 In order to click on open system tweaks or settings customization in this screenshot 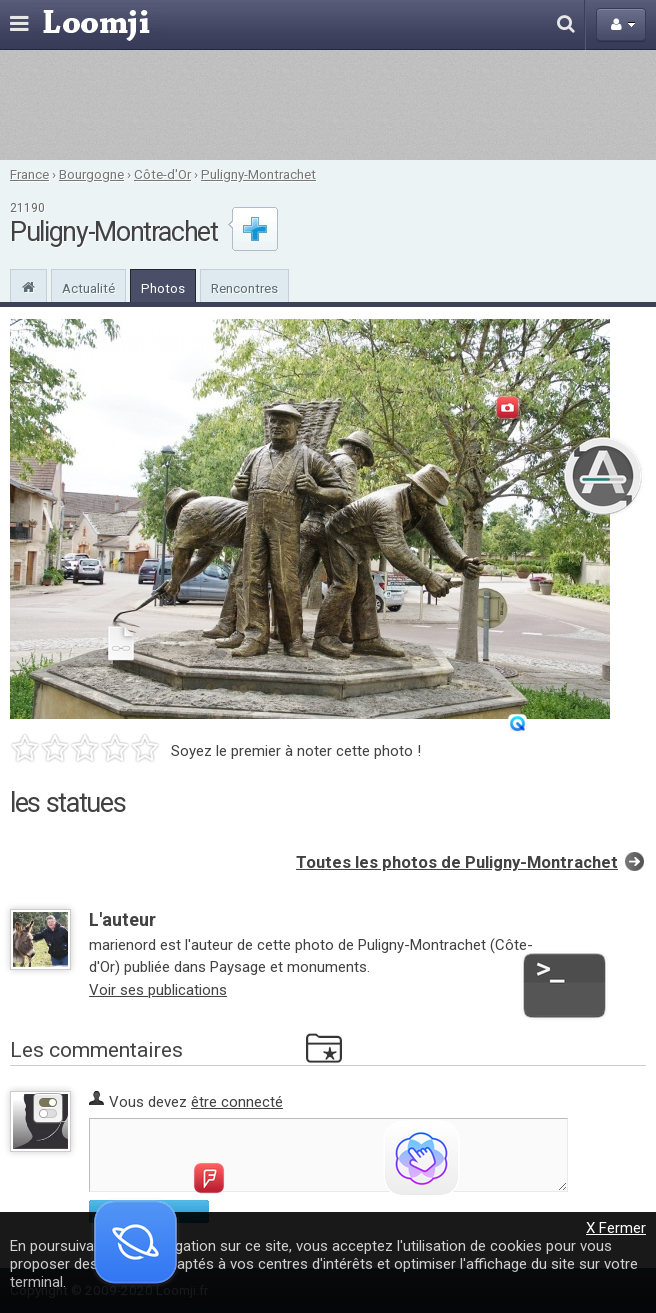, I will do `click(48, 1108)`.